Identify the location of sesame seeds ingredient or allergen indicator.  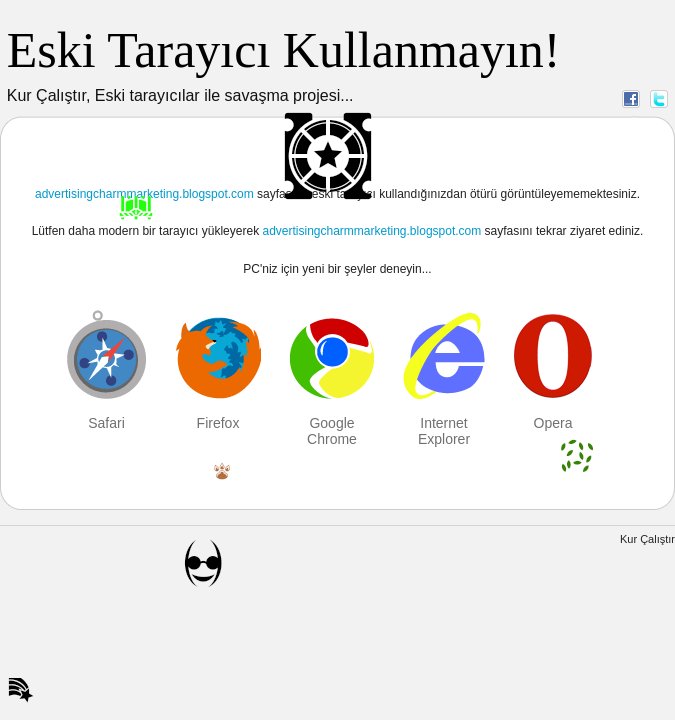
(577, 456).